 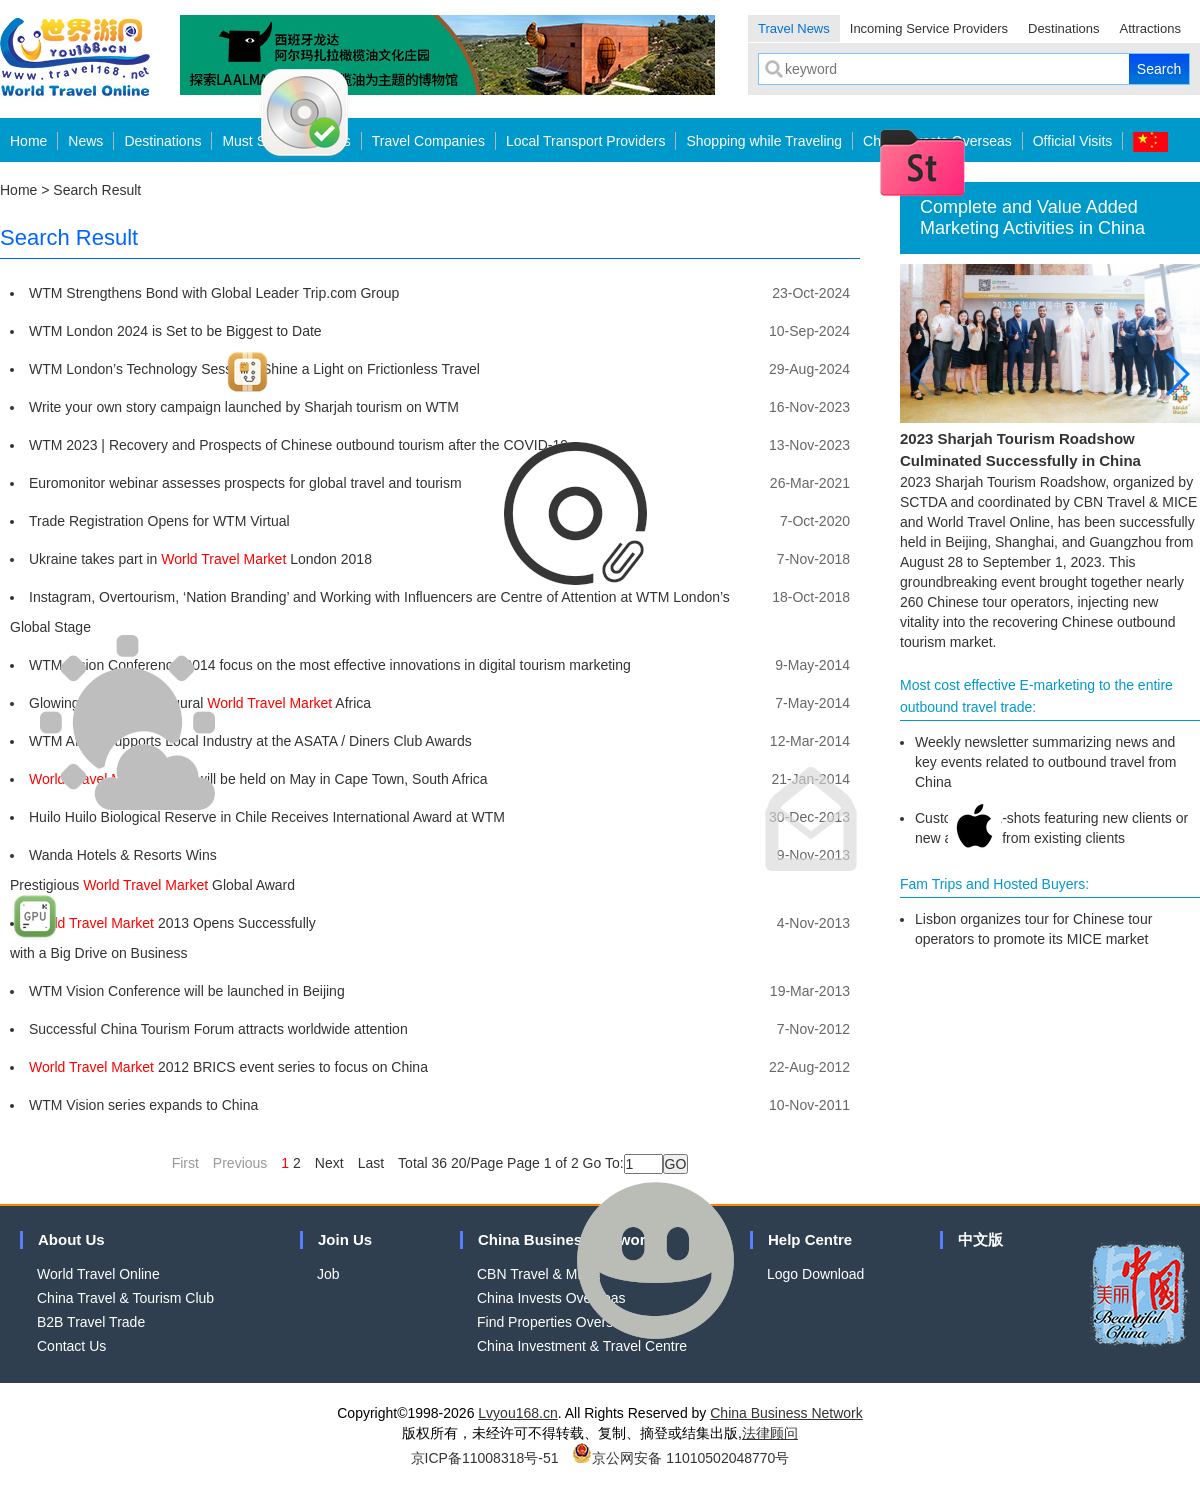 I want to click on attach data from optical disc, so click(x=575, y=513).